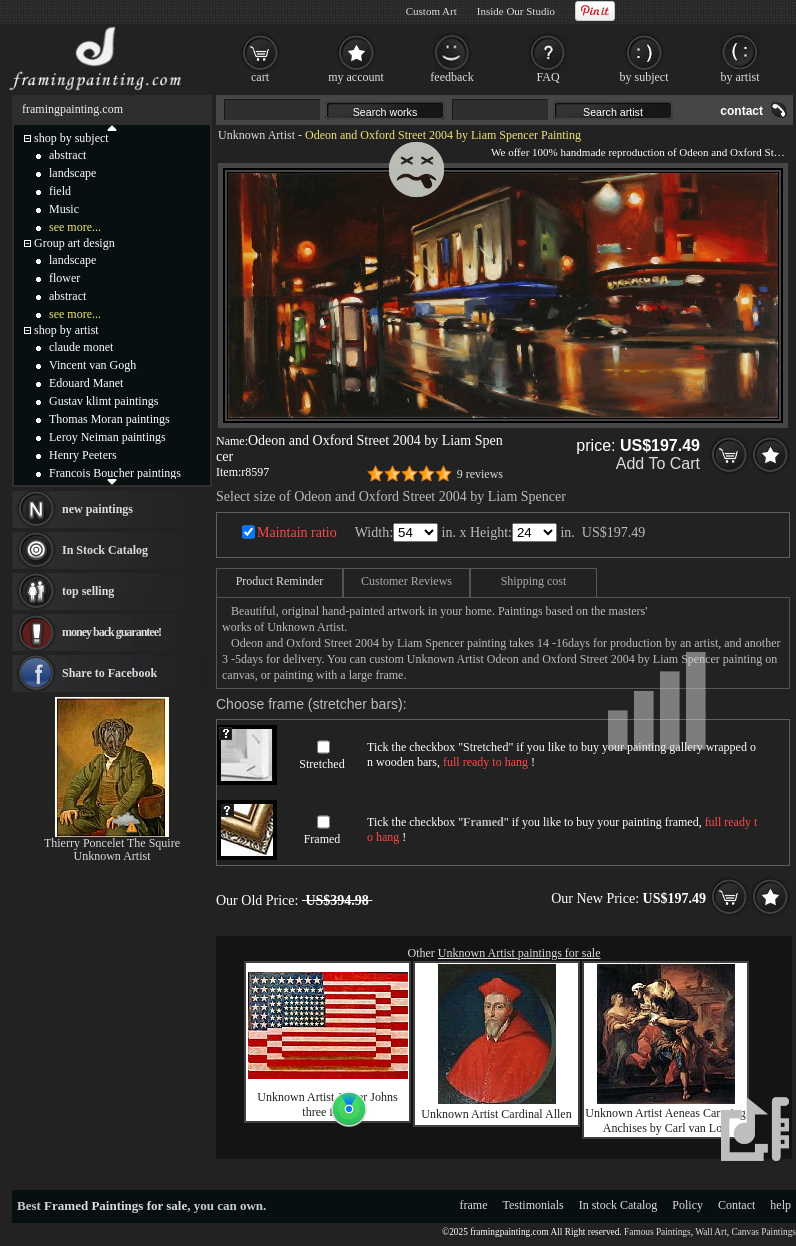 This screenshot has height=1246, width=796. Describe the element at coordinates (126, 821) in the screenshot. I see `indicates severe weather warning in your area` at that location.